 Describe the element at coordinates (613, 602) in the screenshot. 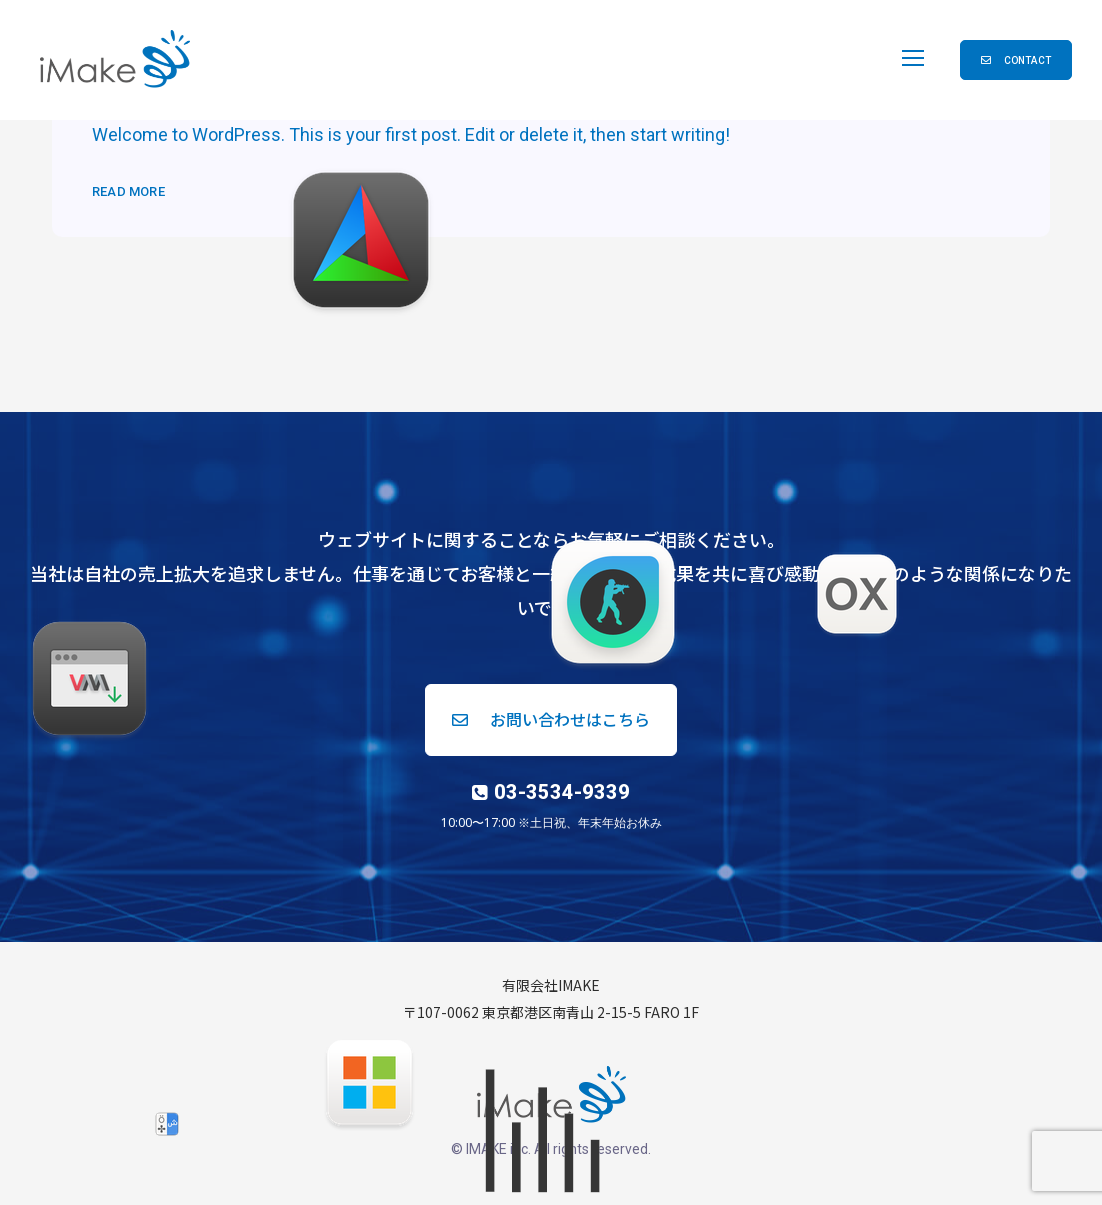

I see `open css editing application` at that location.